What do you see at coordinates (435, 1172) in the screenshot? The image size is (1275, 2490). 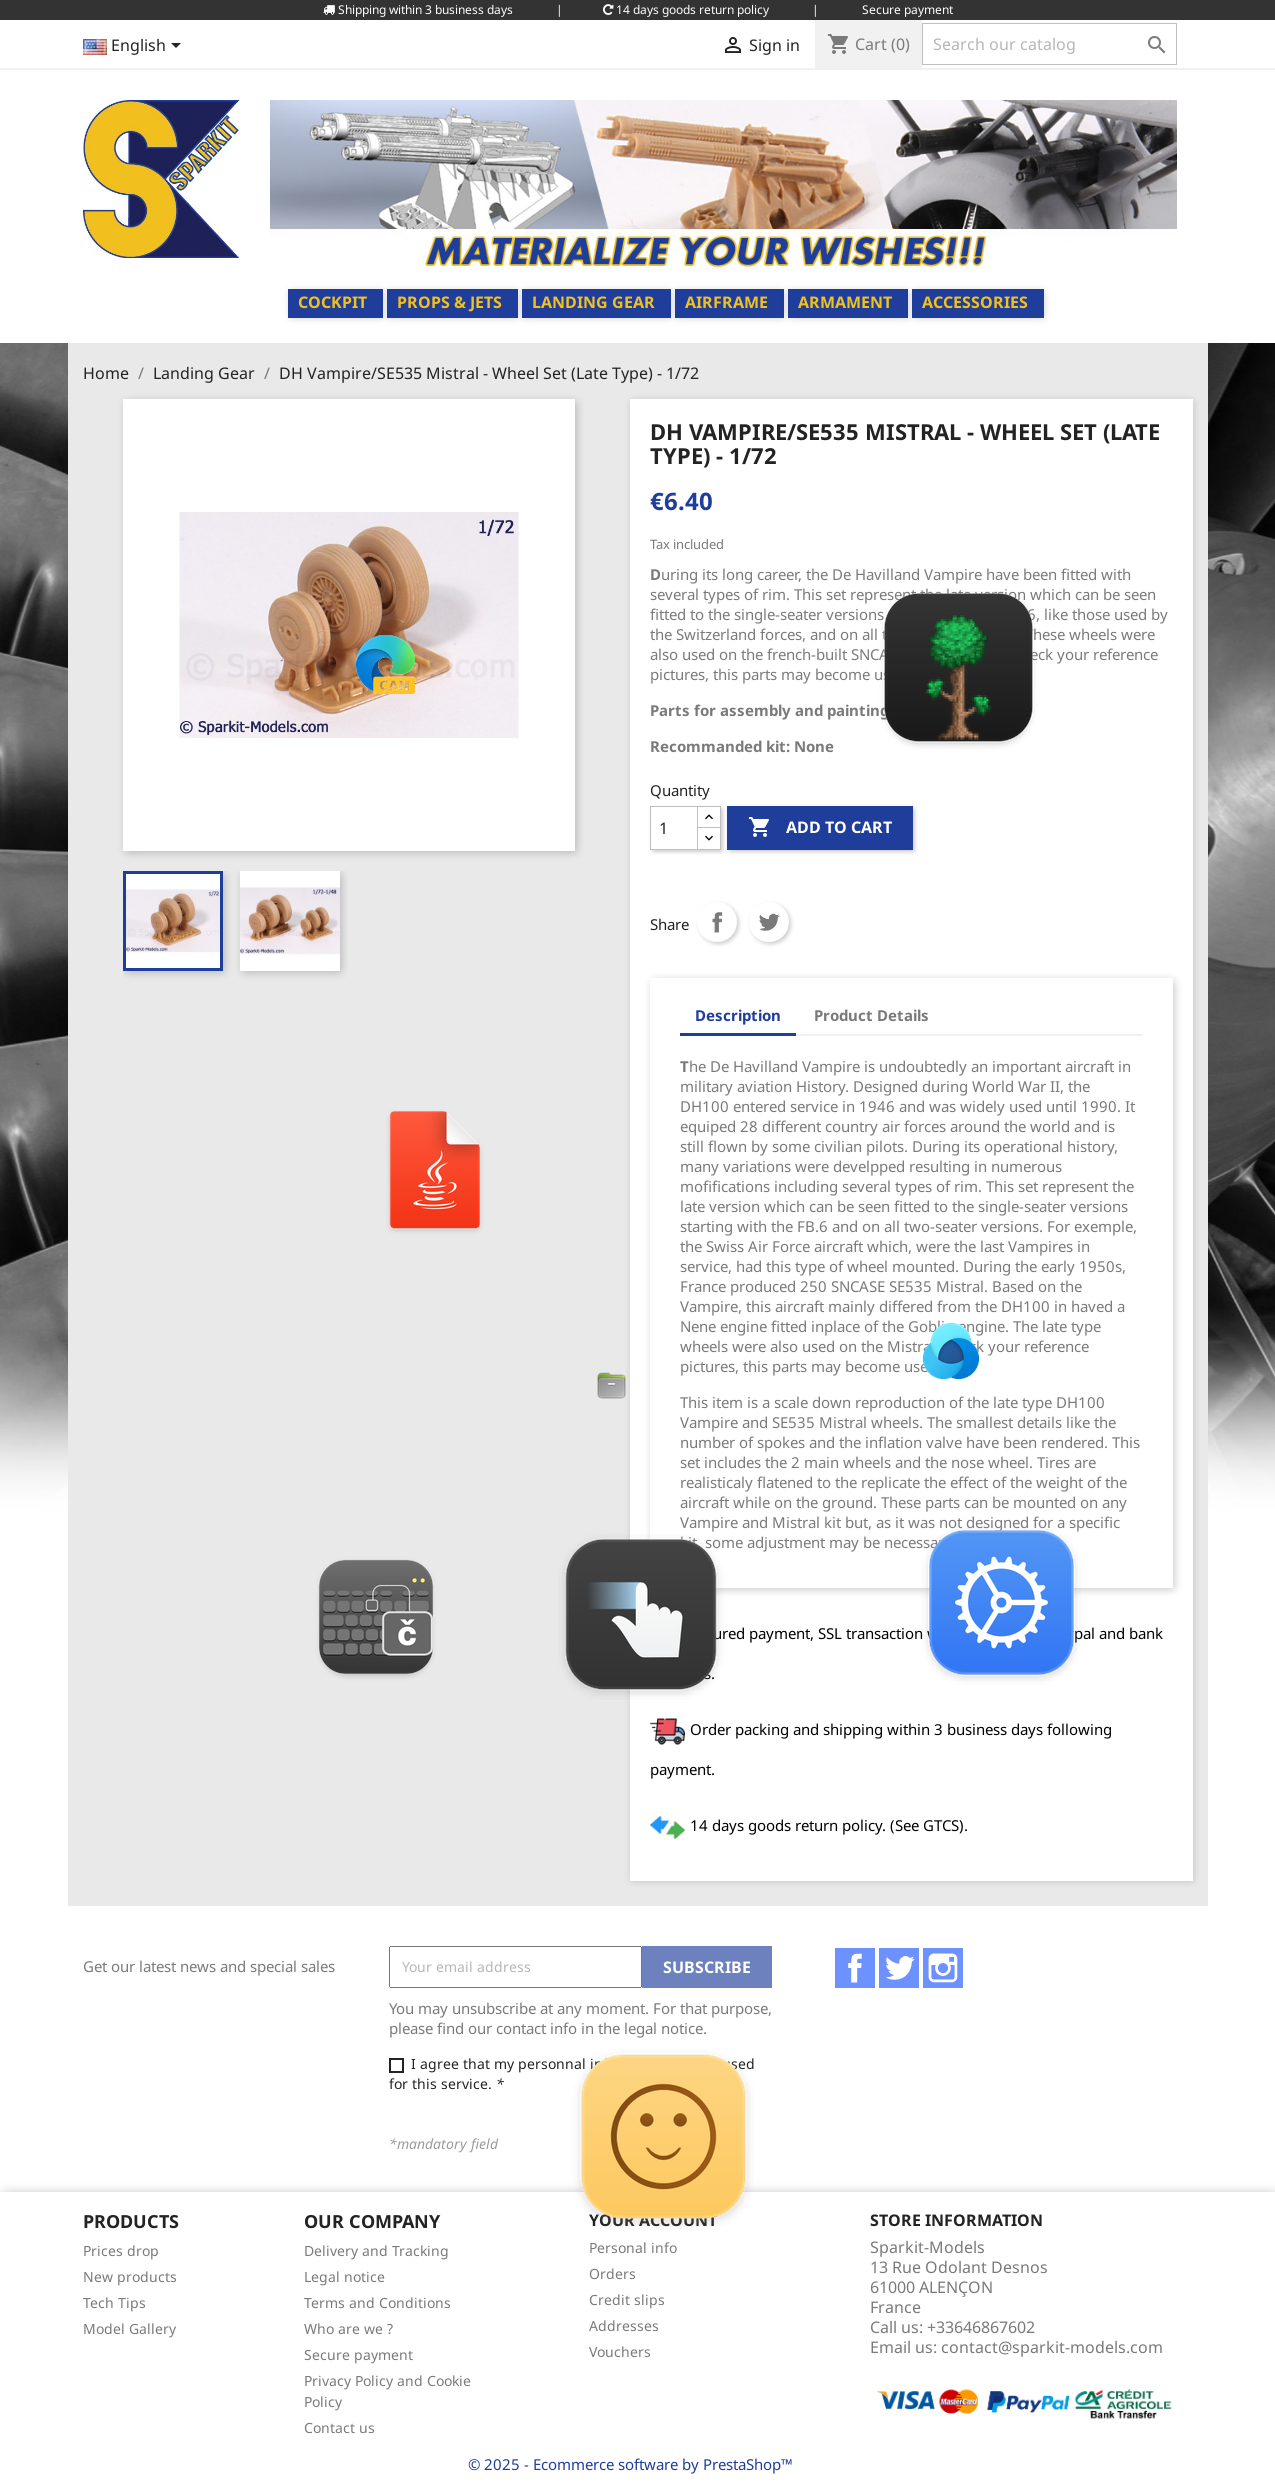 I see `java source code file` at bounding box center [435, 1172].